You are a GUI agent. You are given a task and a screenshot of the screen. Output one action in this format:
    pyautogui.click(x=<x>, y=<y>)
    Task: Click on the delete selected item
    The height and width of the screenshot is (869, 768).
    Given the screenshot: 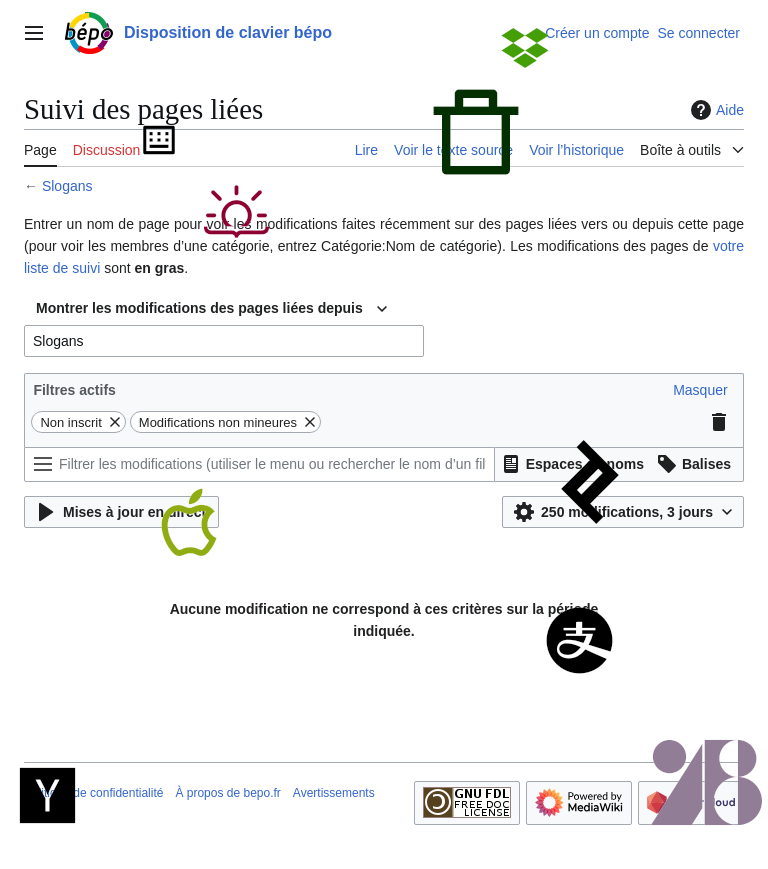 What is the action you would take?
    pyautogui.click(x=476, y=132)
    